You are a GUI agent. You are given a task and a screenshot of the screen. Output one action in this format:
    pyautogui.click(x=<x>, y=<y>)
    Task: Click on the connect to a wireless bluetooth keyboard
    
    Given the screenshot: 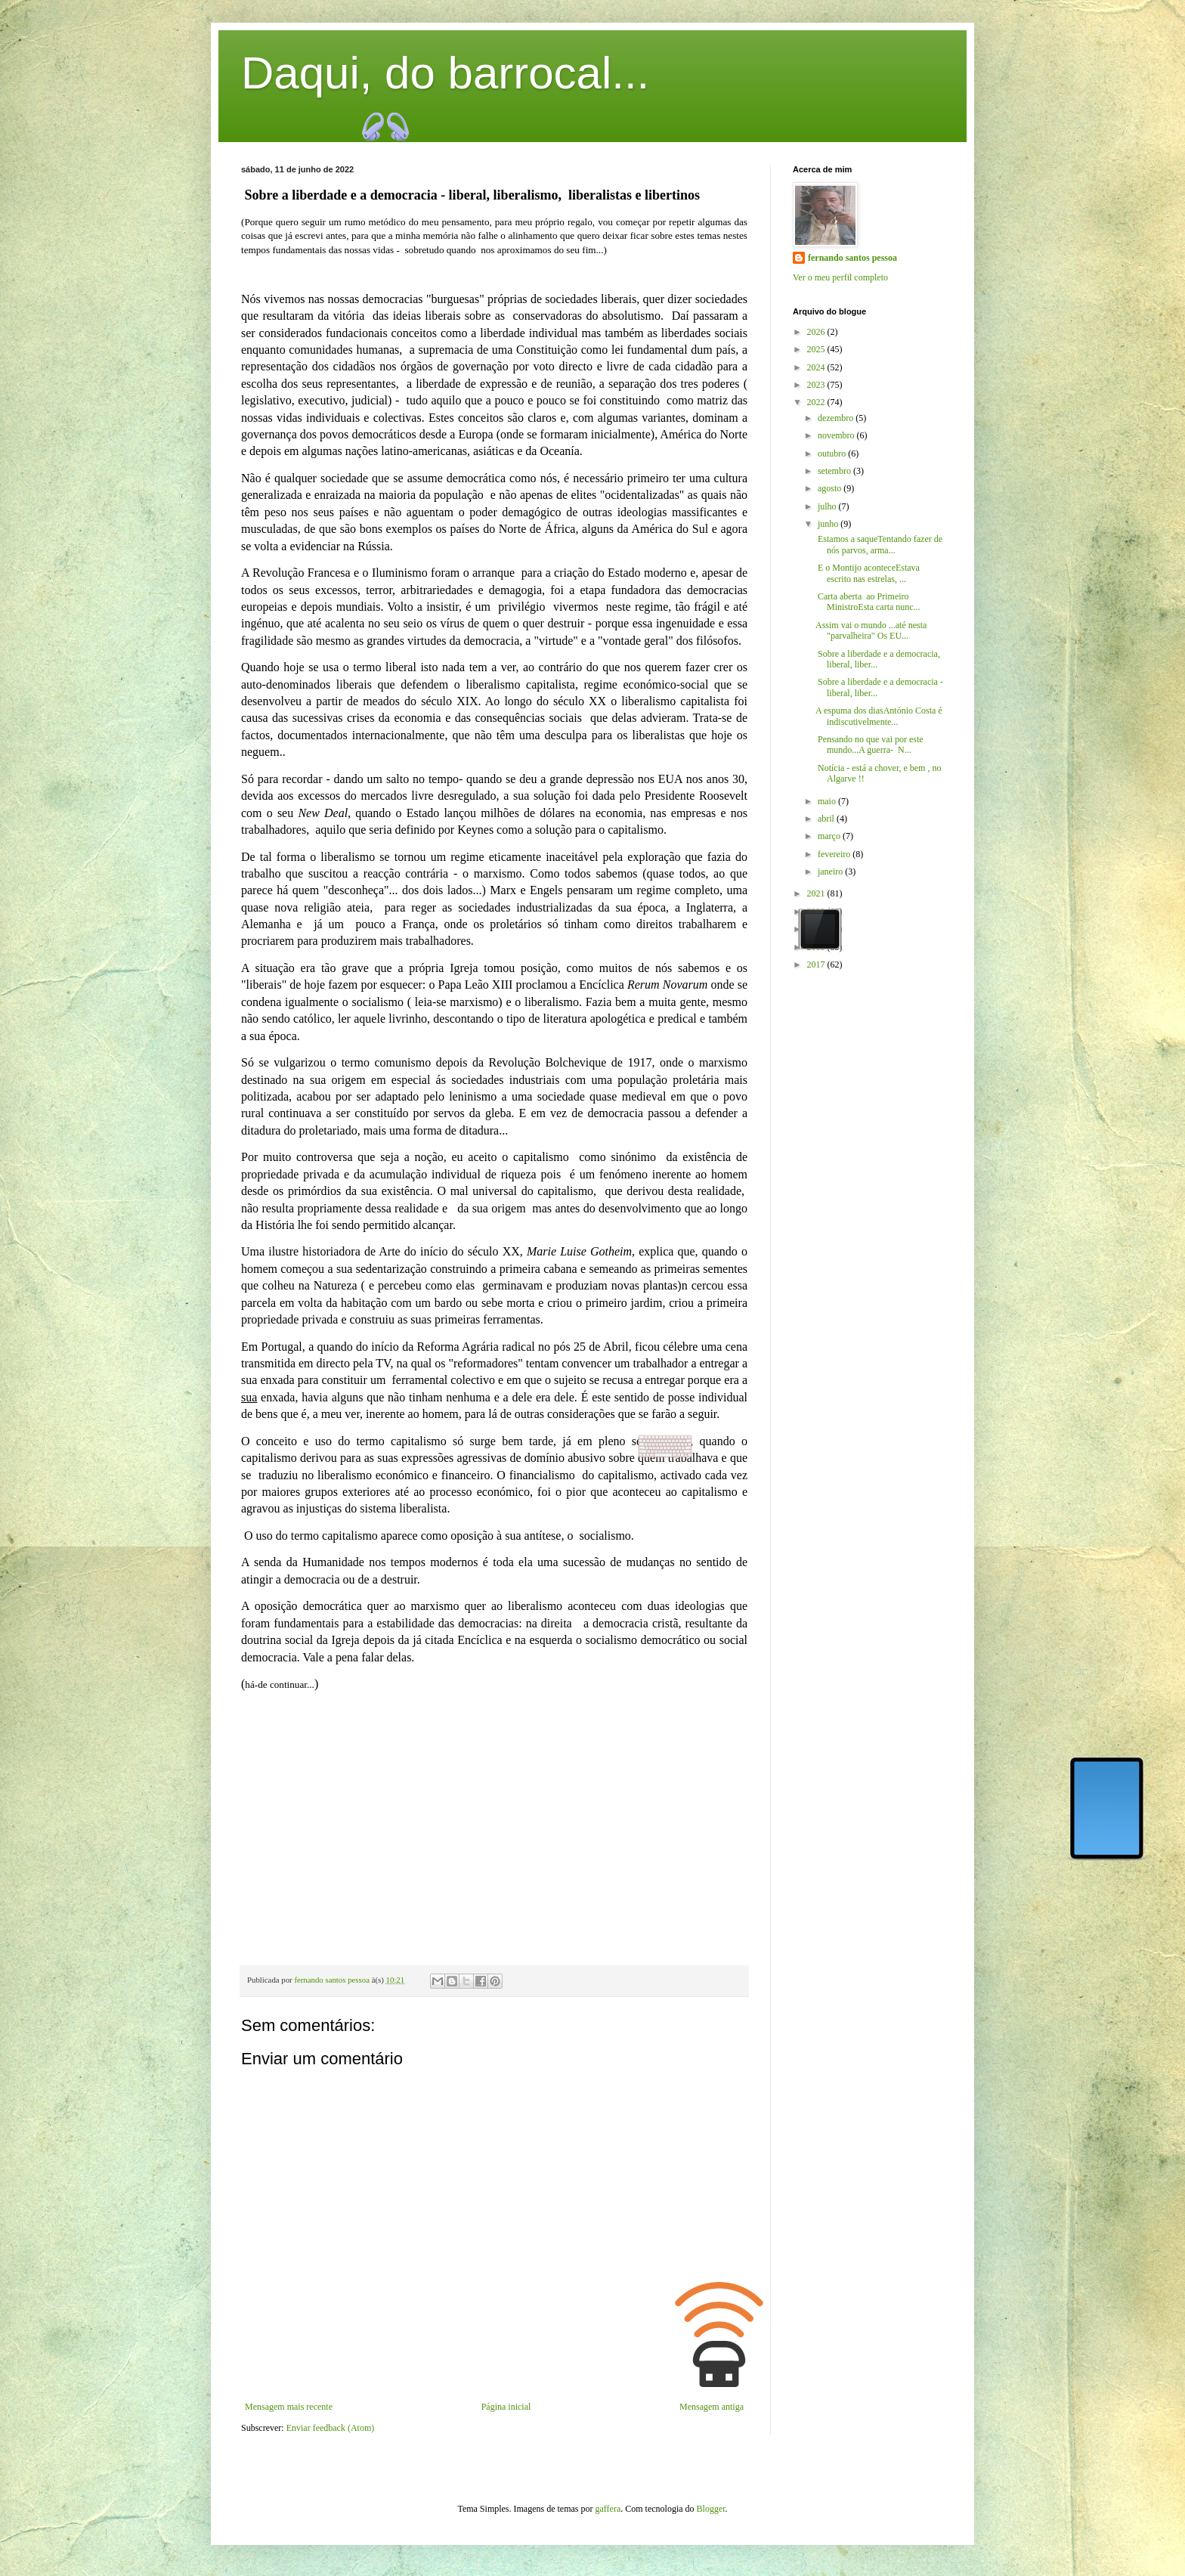 What is the action you would take?
    pyautogui.click(x=665, y=1446)
    